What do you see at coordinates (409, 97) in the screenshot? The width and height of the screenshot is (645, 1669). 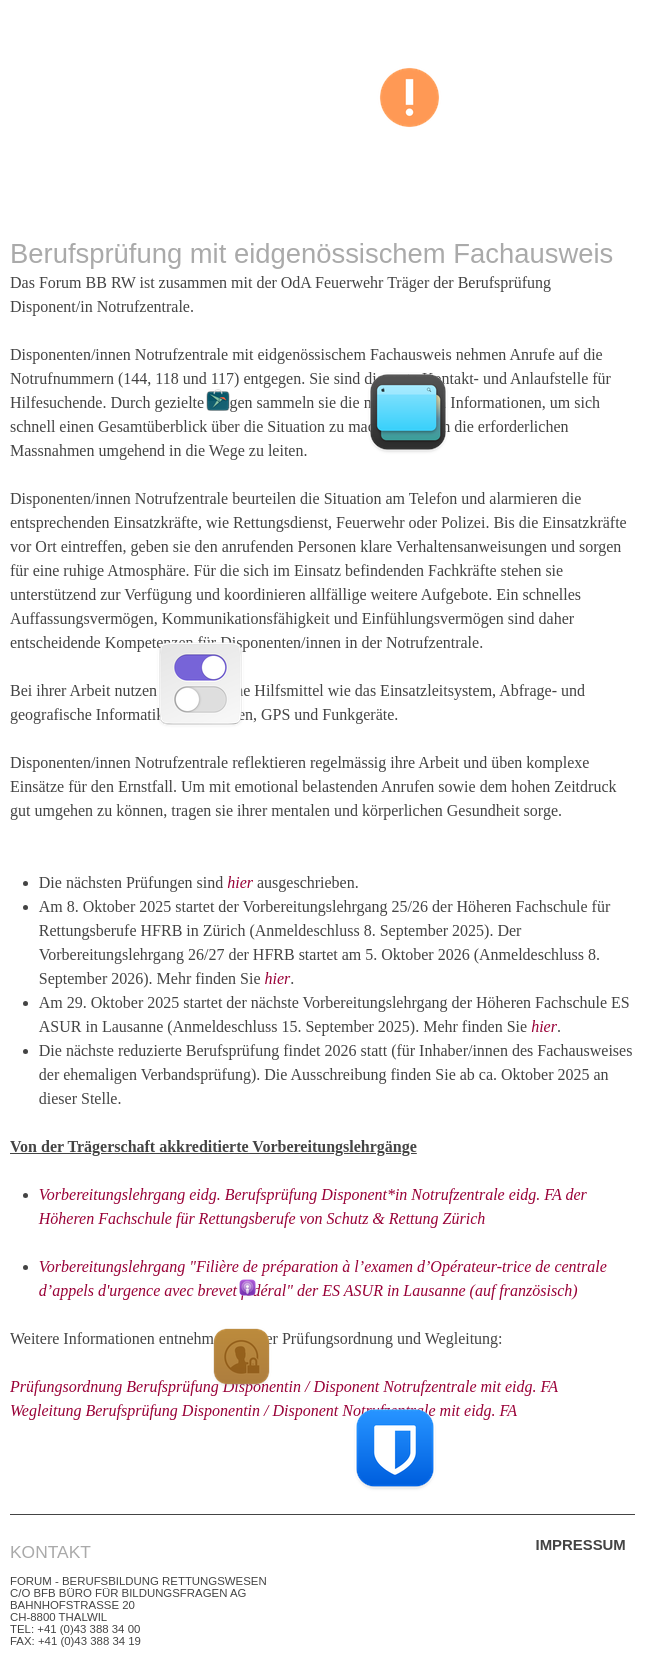 I see `indicates locally modified file not yet staged for commit` at bounding box center [409, 97].